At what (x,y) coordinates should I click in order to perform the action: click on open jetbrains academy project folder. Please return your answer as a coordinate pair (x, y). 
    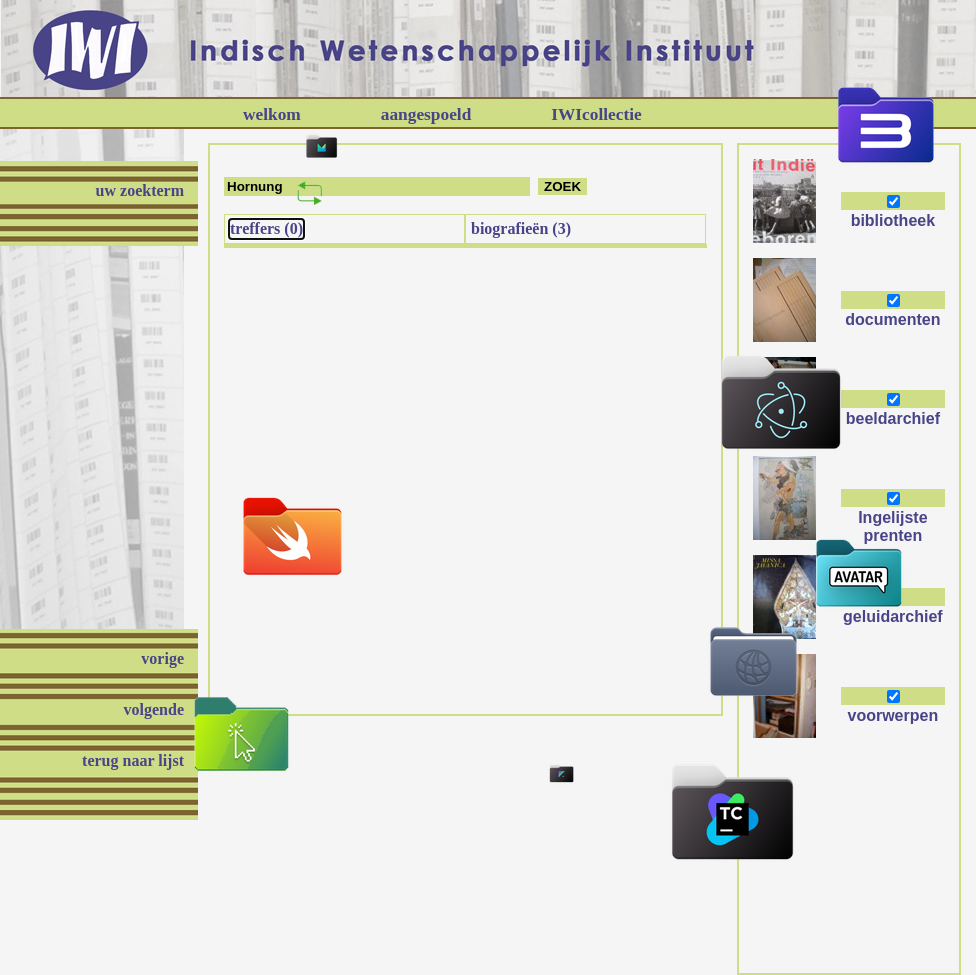
    Looking at the image, I should click on (561, 773).